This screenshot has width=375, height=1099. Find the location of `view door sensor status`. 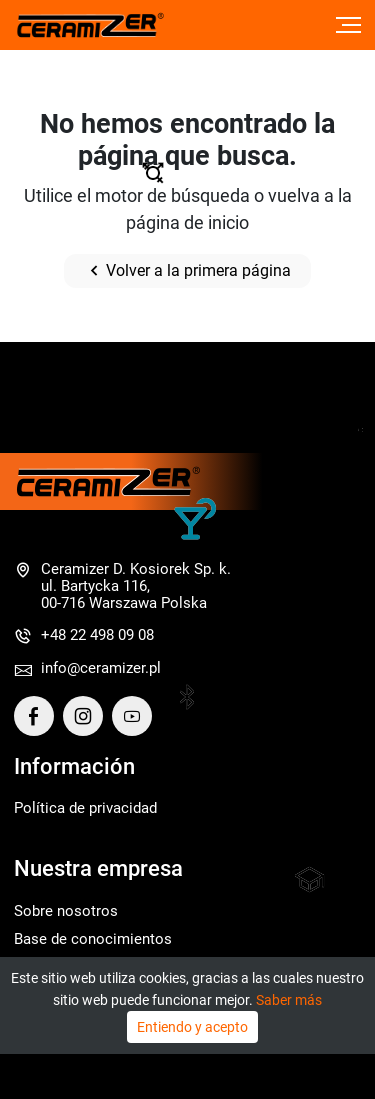

view door sensor status is located at coordinates (355, 430).